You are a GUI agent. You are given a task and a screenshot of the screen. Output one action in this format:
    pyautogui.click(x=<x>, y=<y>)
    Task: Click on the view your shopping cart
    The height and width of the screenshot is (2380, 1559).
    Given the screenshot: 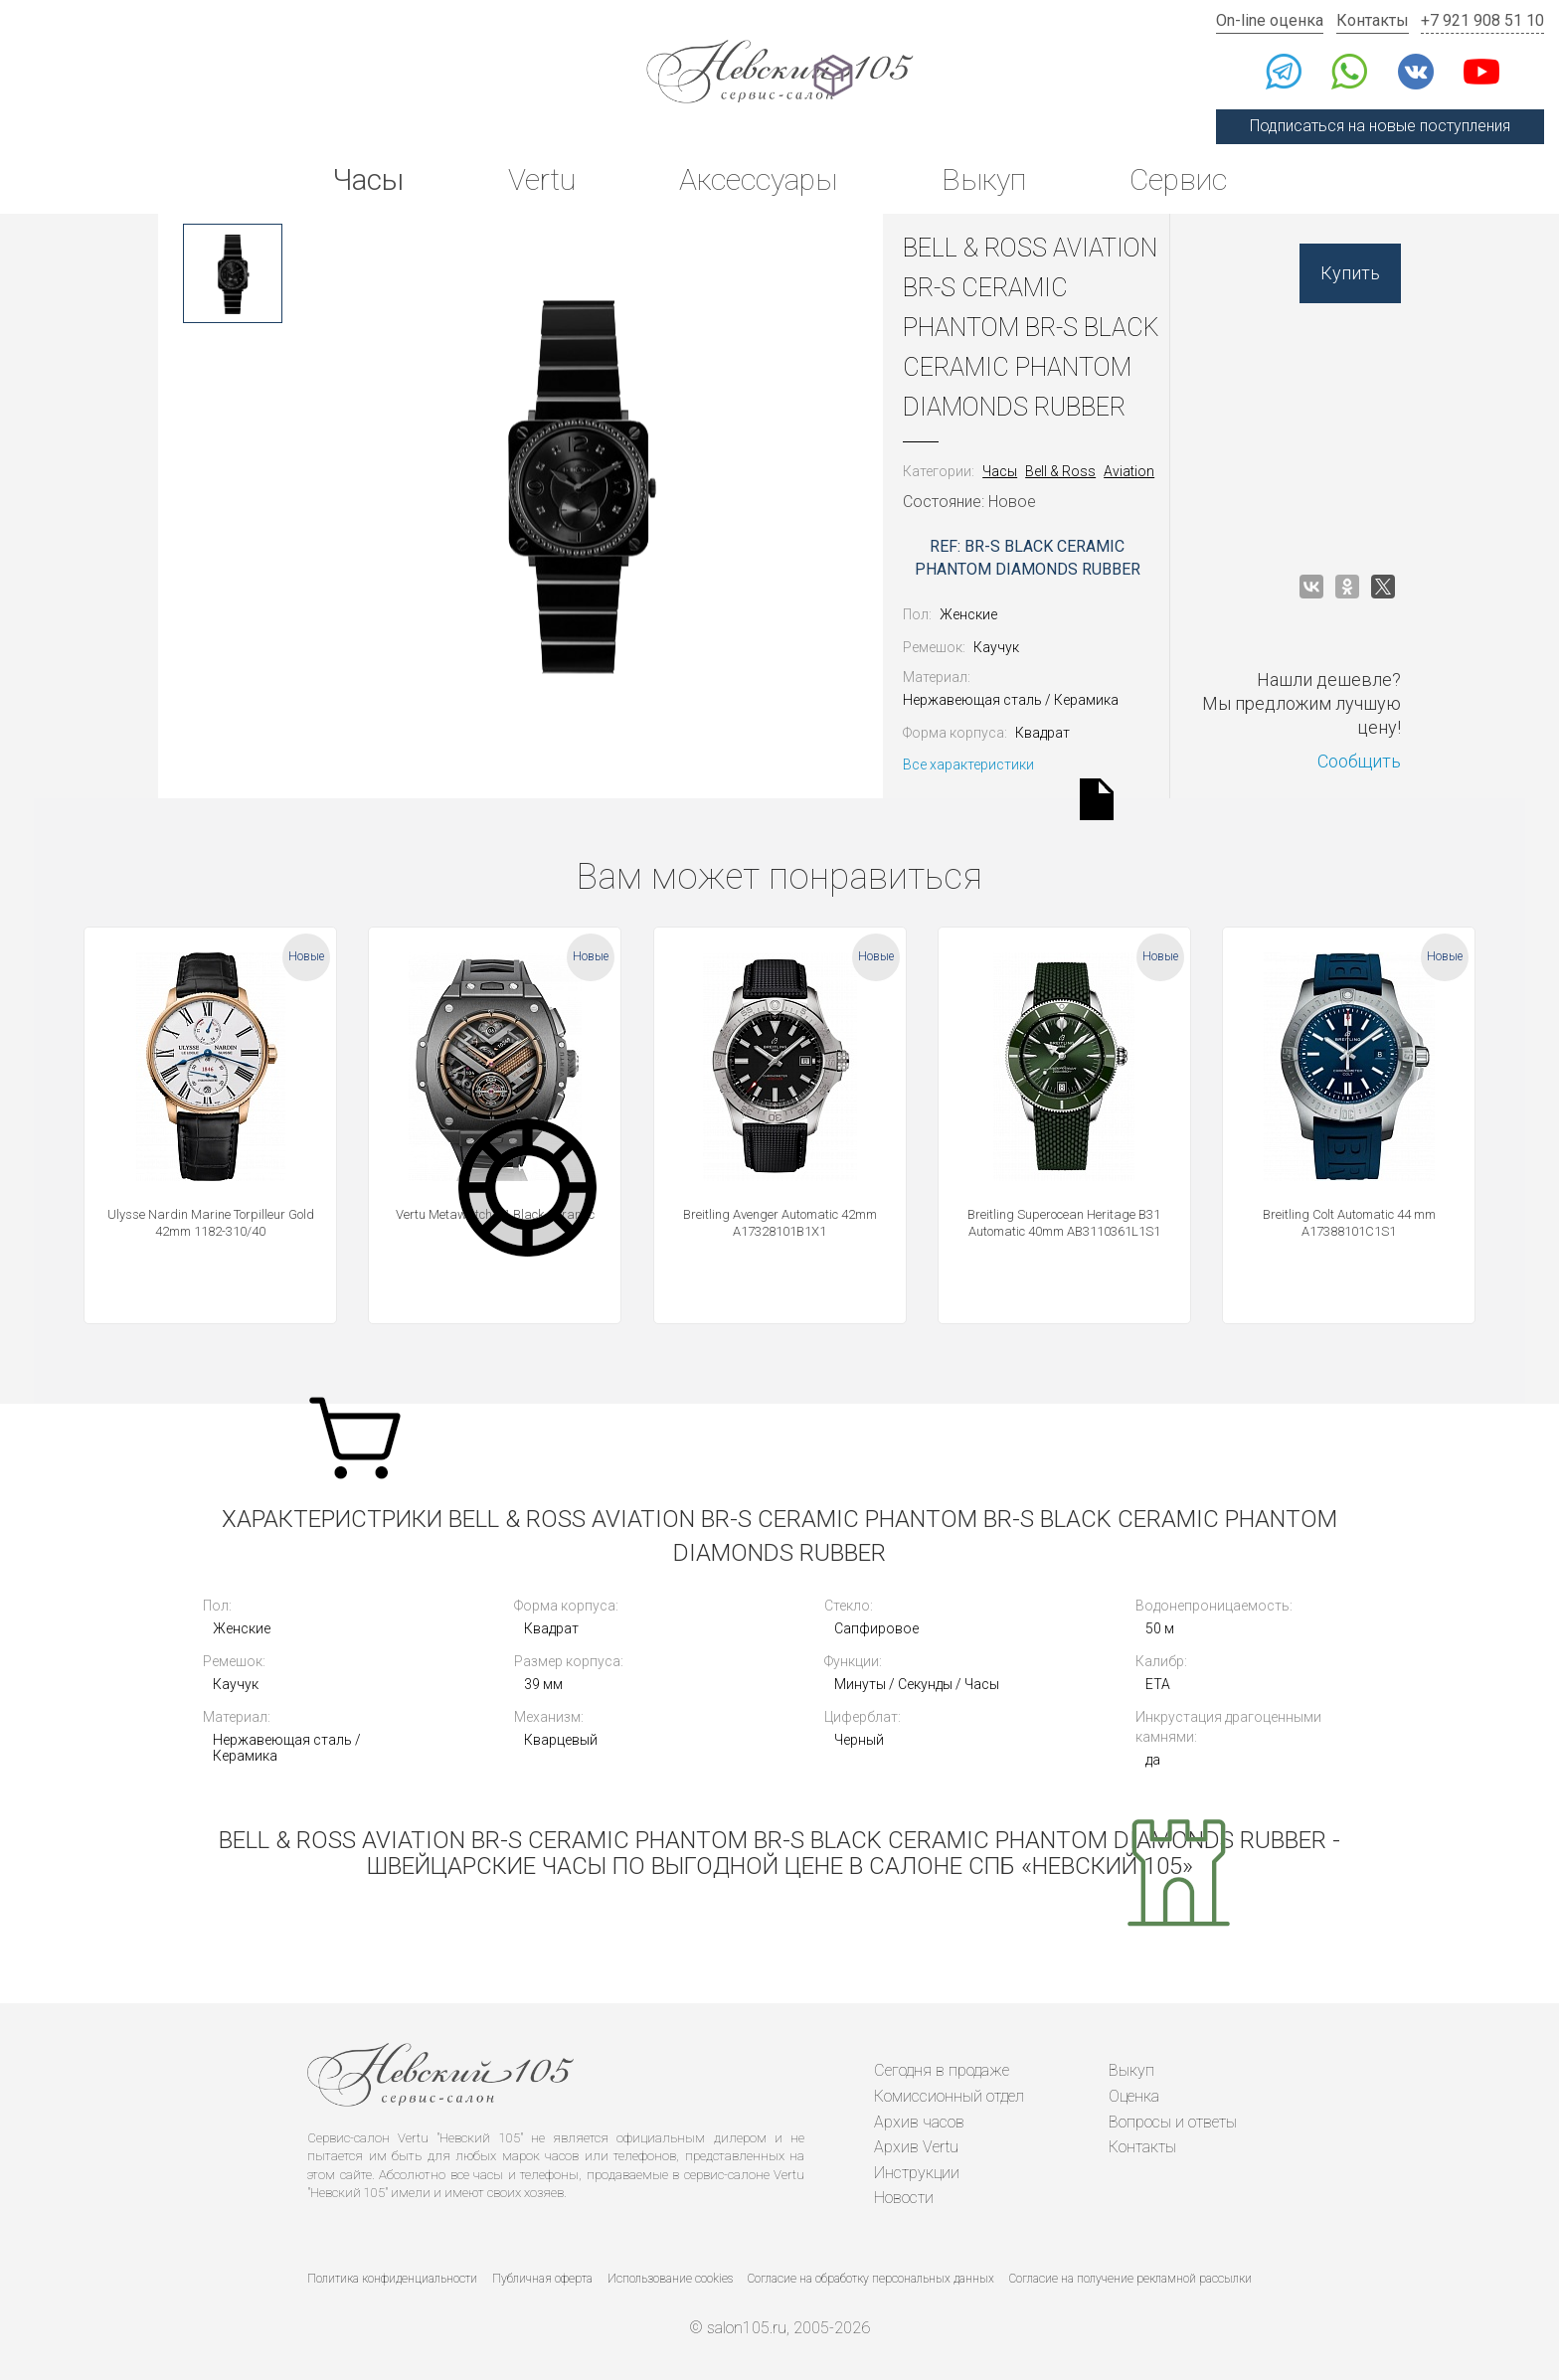 What is the action you would take?
    pyautogui.click(x=356, y=1438)
    